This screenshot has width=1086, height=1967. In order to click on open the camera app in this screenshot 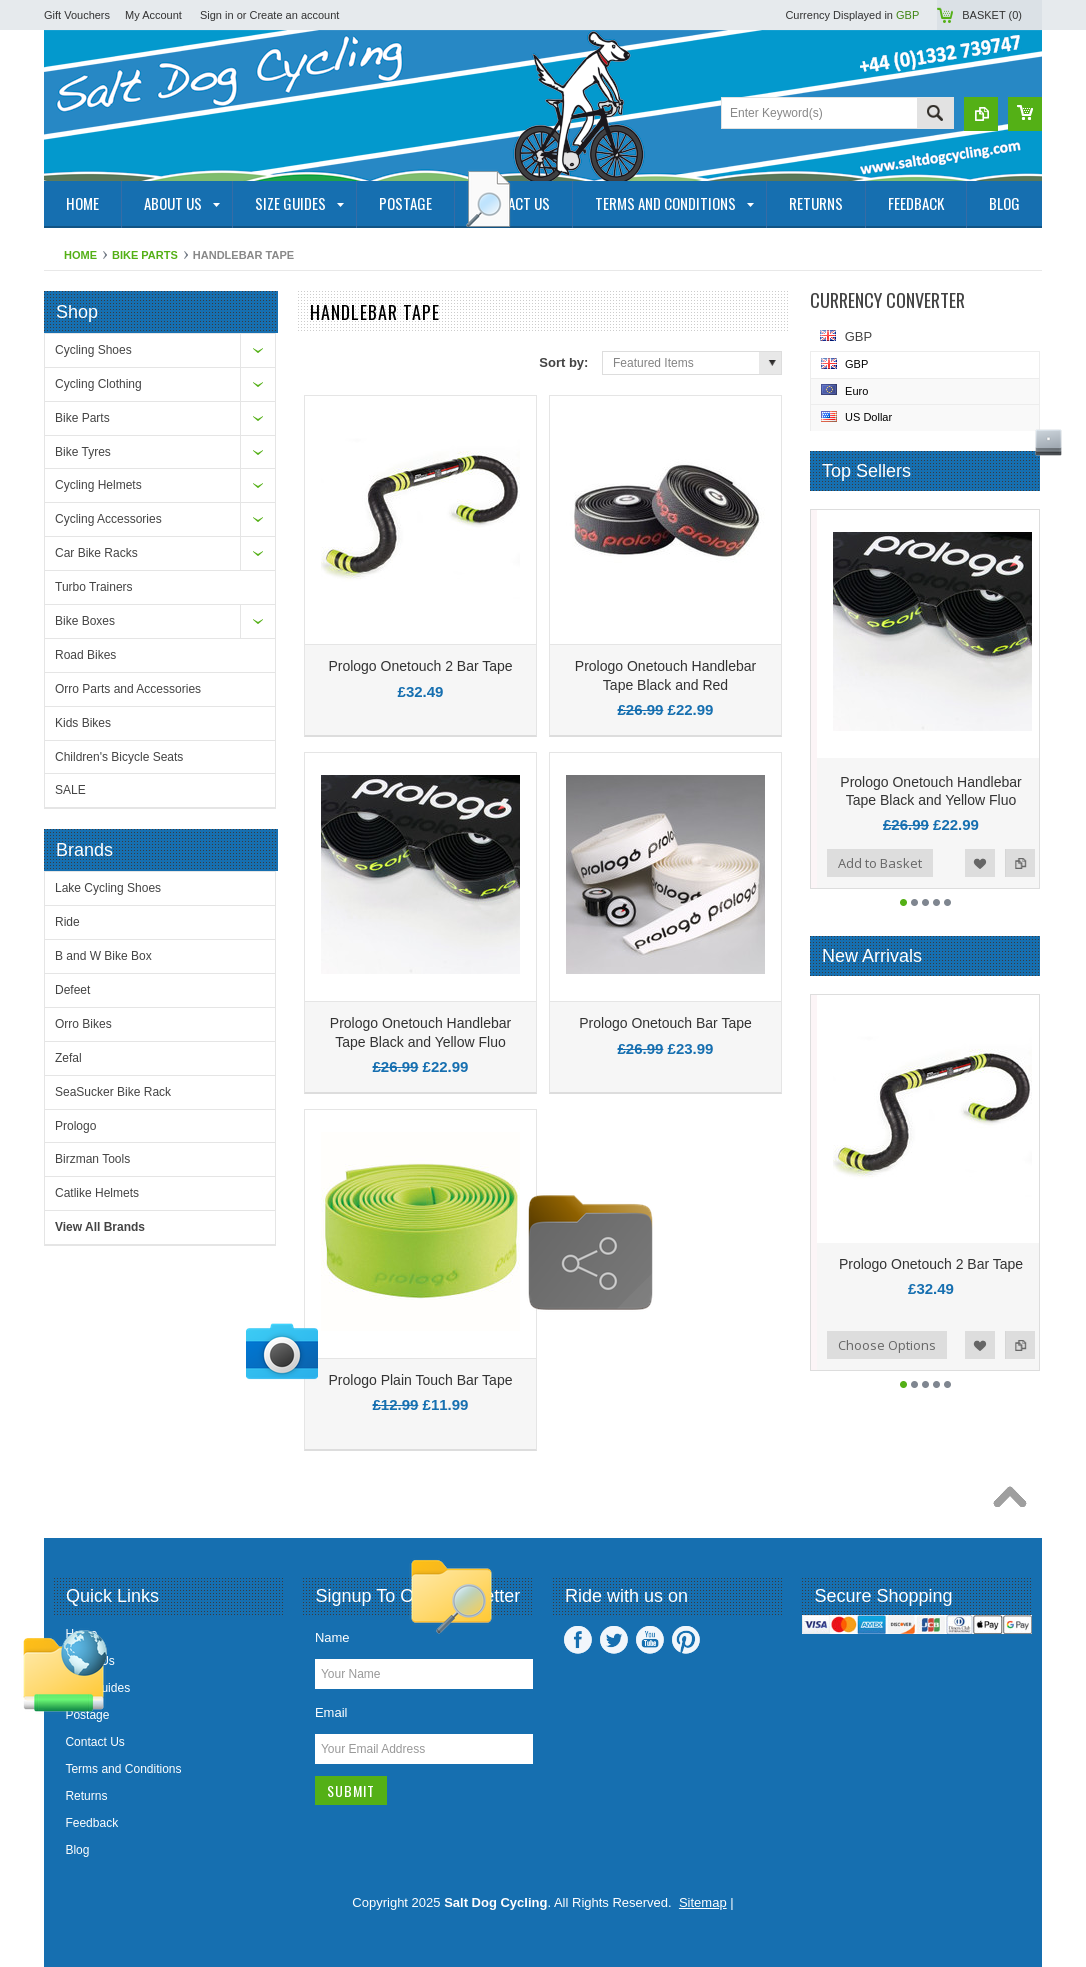, I will do `click(282, 1352)`.